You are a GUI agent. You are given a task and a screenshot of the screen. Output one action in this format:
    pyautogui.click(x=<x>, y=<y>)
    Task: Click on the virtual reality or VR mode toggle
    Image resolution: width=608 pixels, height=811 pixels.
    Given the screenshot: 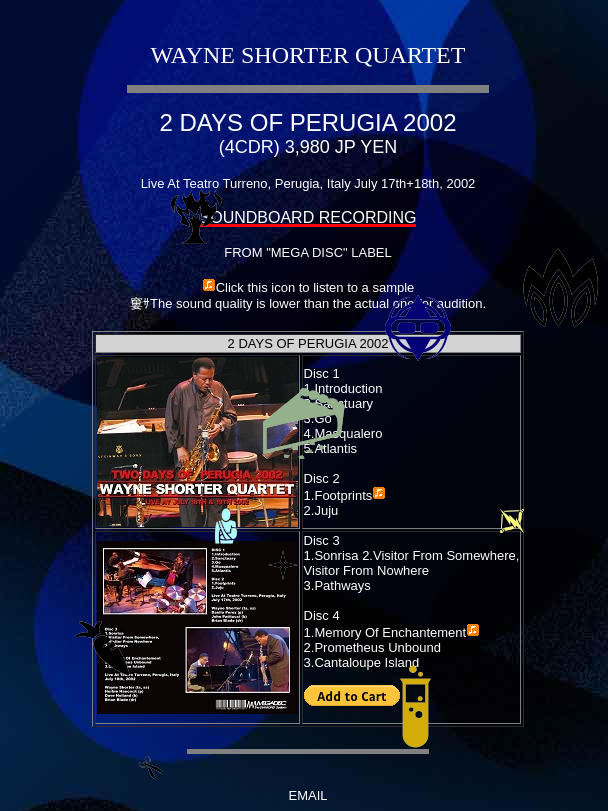 What is the action you would take?
    pyautogui.click(x=418, y=328)
    